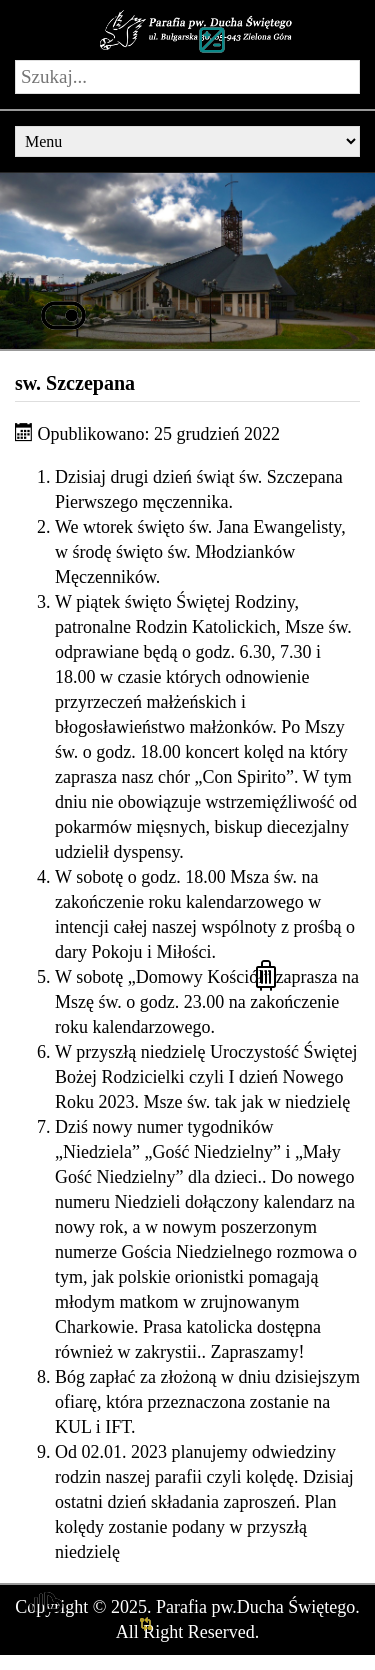  What do you see at coordinates (63, 315) in the screenshot?
I see `toggle switch in the on position` at bounding box center [63, 315].